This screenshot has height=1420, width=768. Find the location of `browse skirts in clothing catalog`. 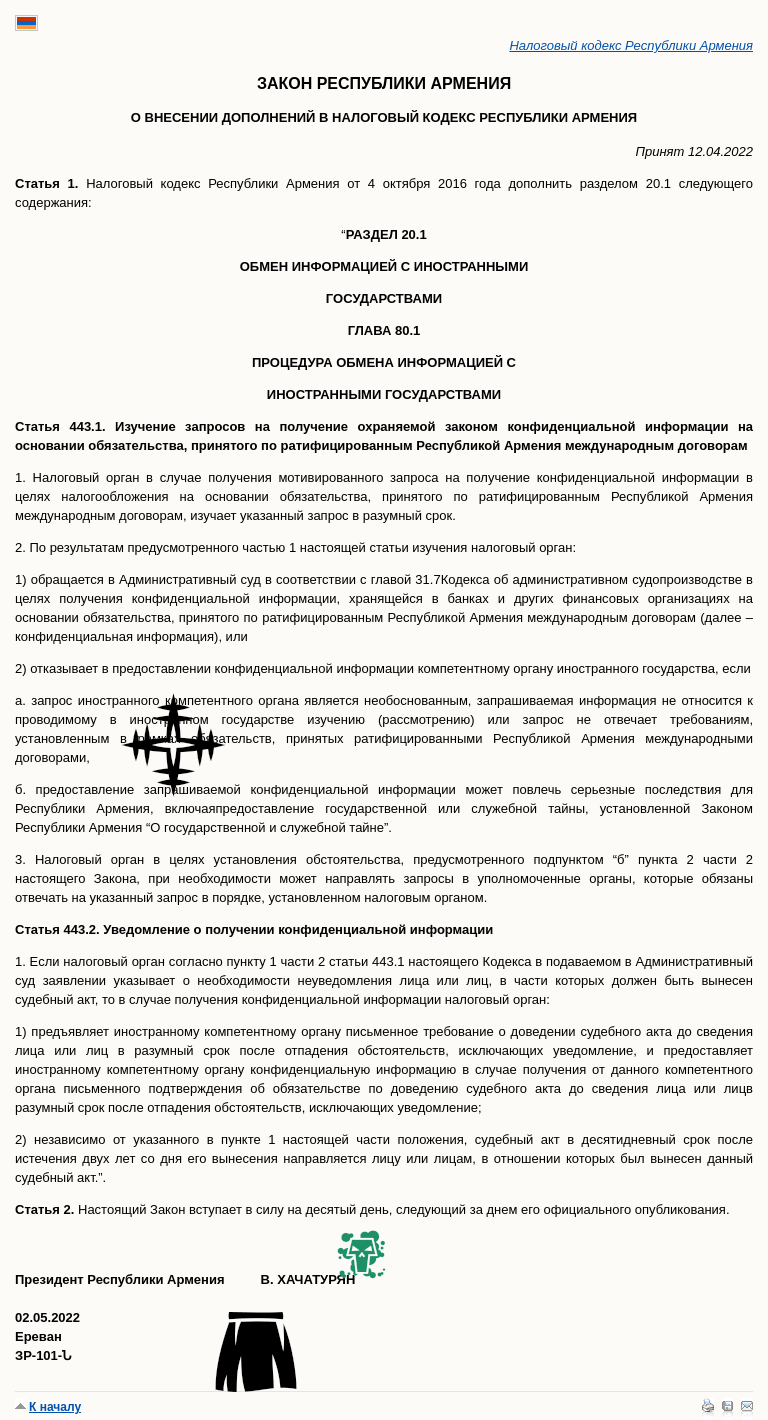

browse skirts in clothing catalog is located at coordinates (256, 1352).